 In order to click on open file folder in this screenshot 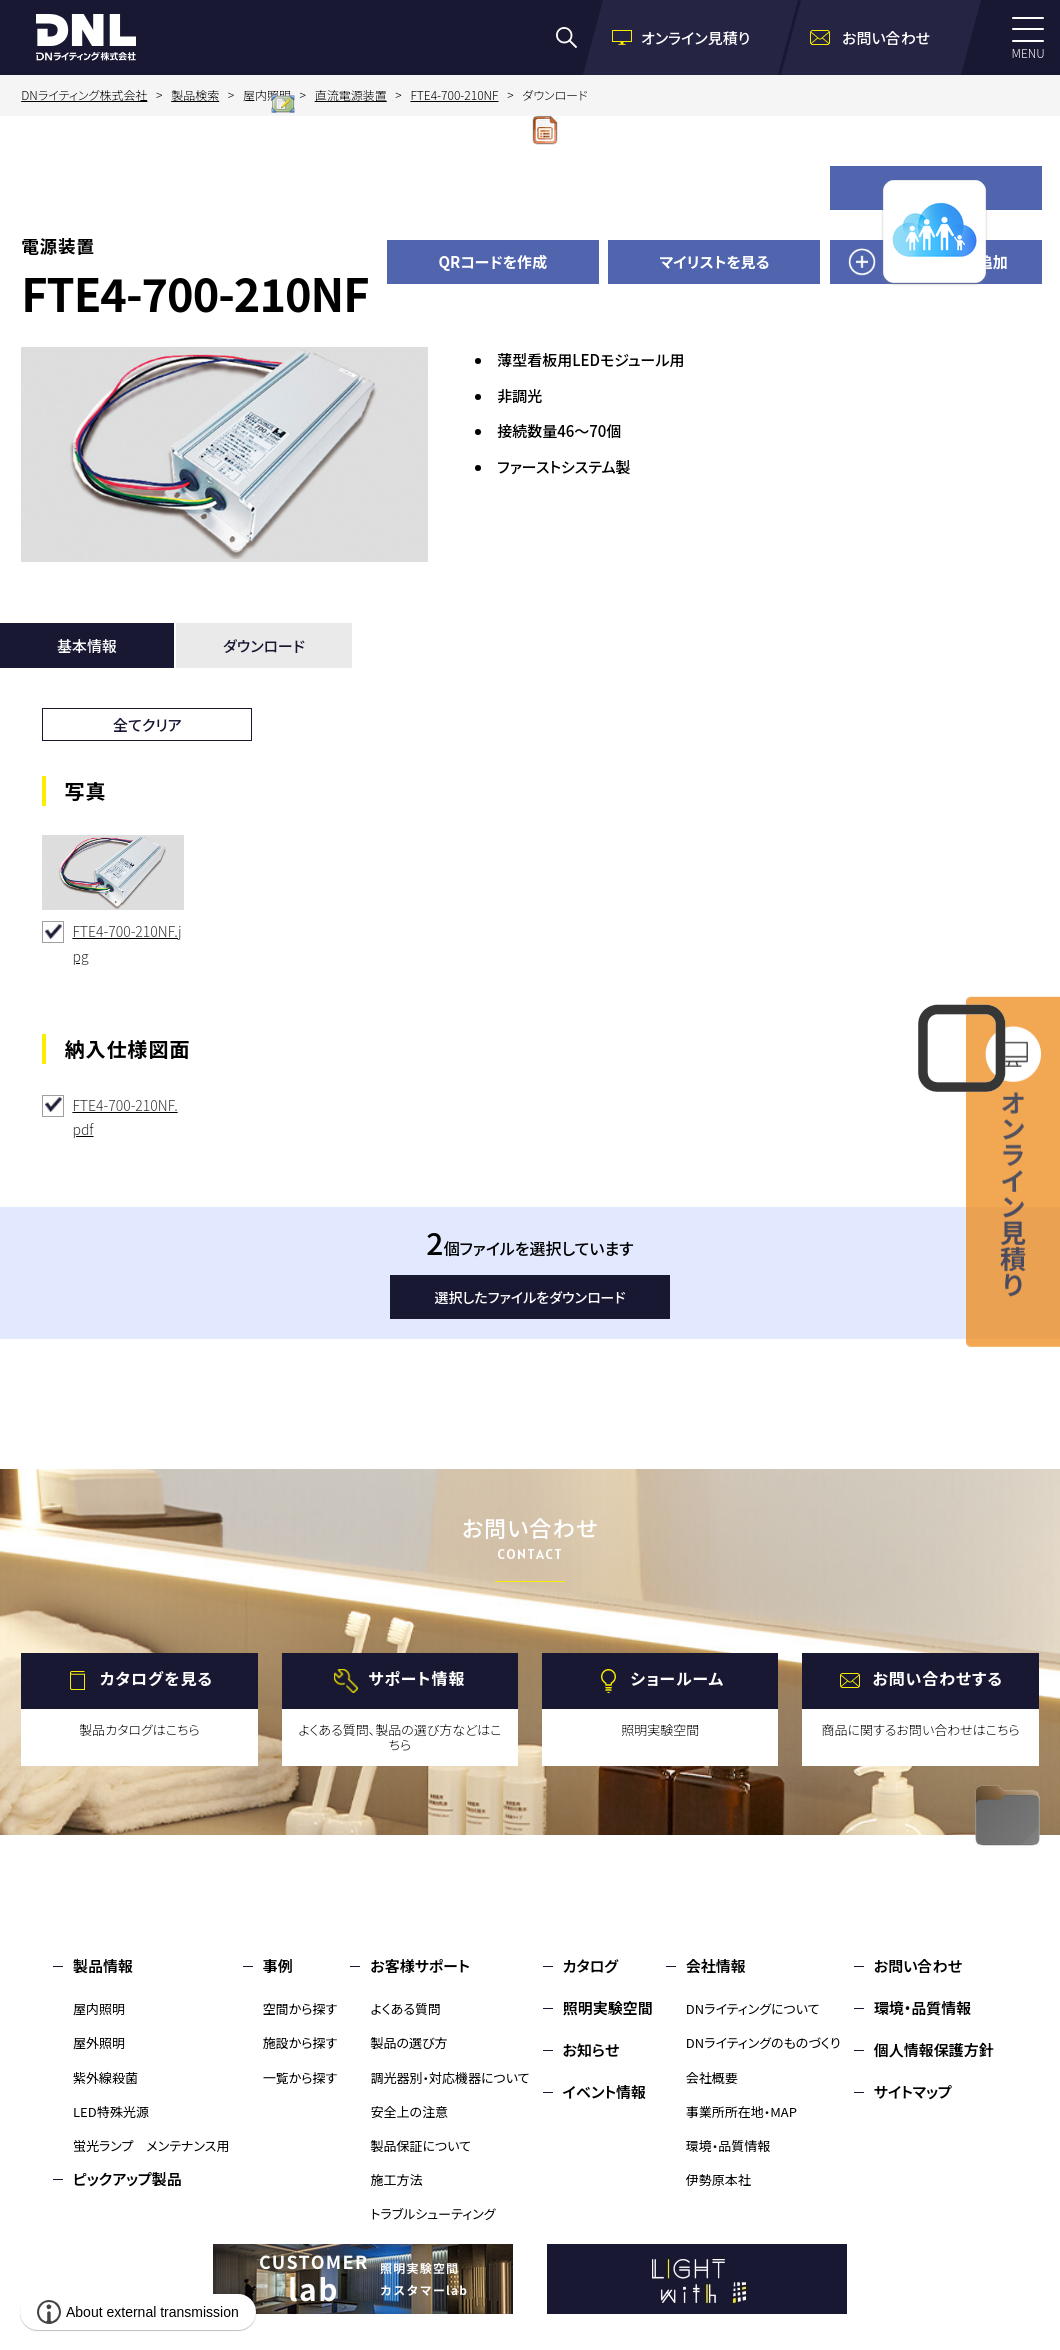, I will do `click(1007, 1815)`.